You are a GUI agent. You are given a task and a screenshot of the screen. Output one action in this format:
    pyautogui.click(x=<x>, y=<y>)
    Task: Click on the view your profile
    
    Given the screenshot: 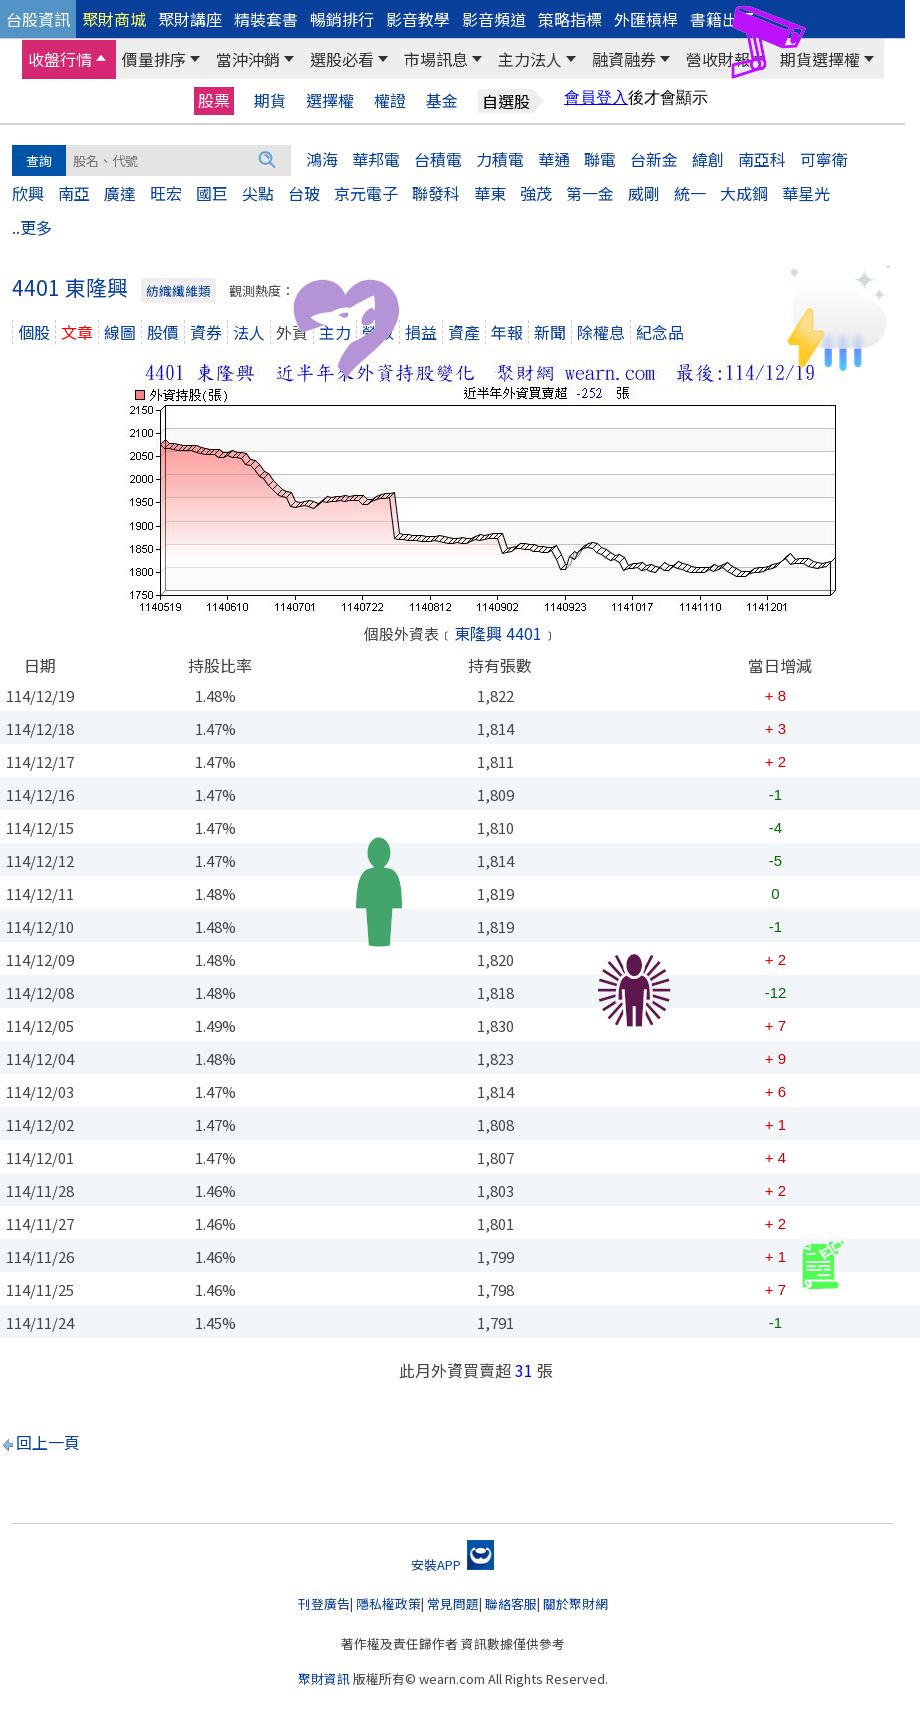 What is the action you would take?
    pyautogui.click(x=379, y=892)
    